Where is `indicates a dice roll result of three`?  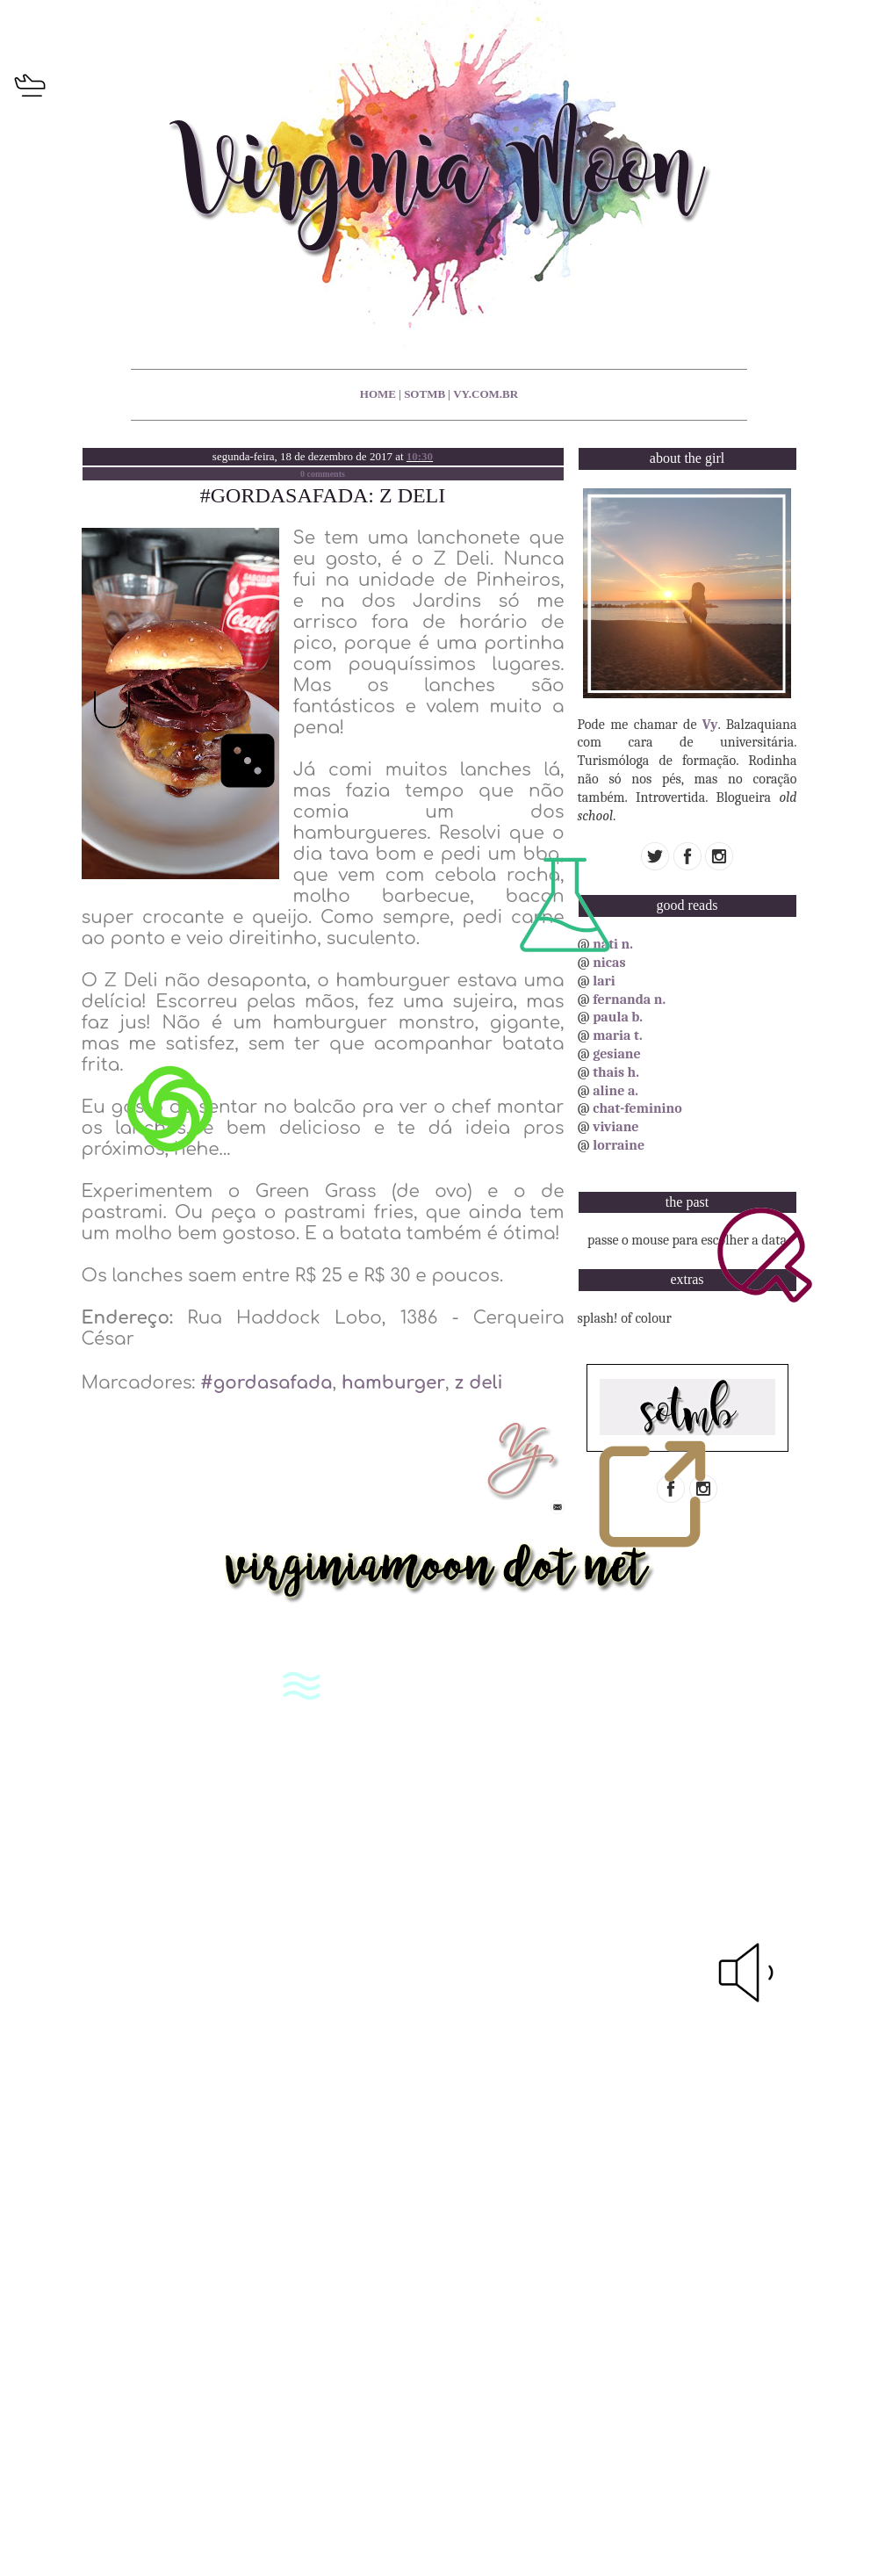 indicates a dice roll result of three is located at coordinates (248, 761).